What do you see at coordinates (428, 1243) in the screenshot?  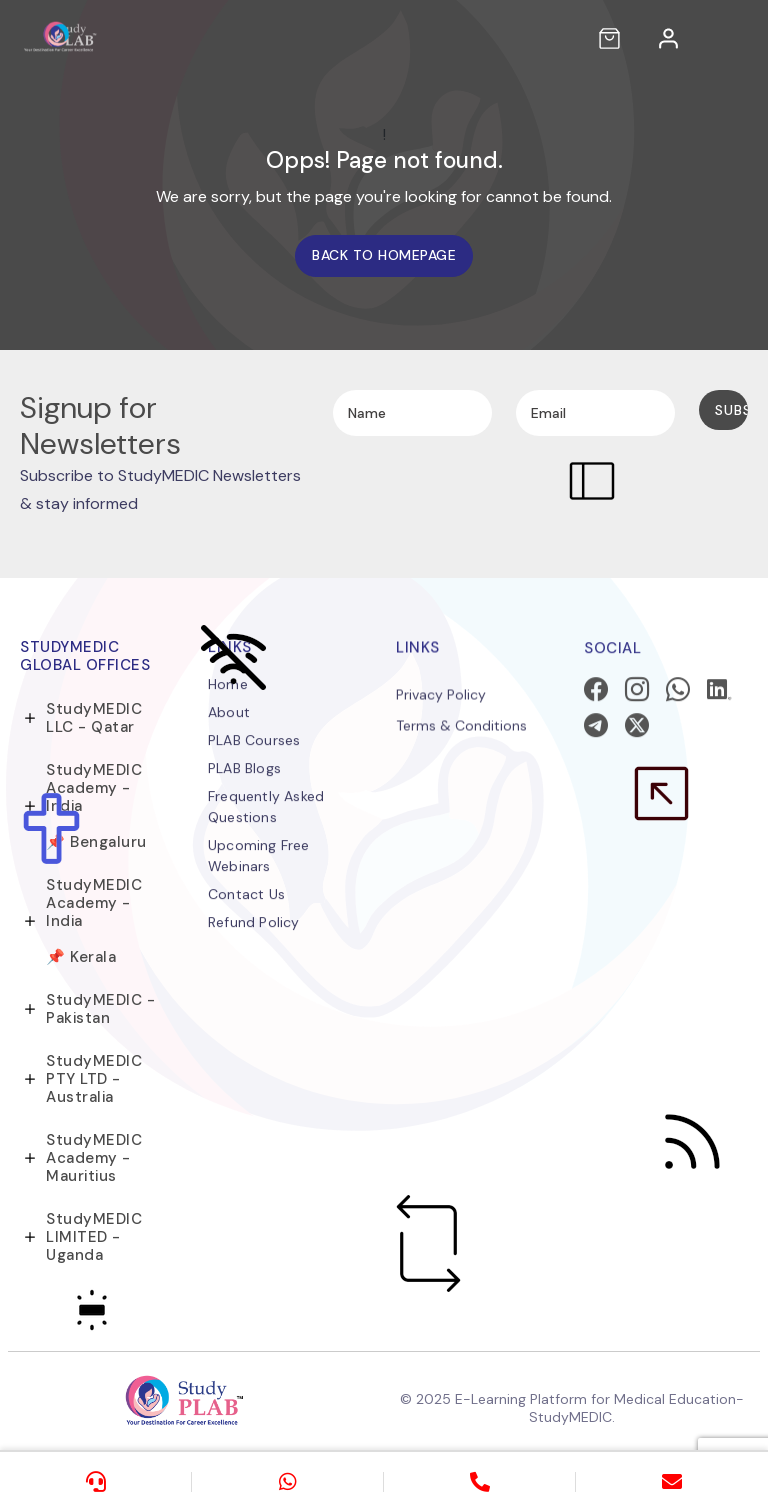 I see `rotate device orientation` at bounding box center [428, 1243].